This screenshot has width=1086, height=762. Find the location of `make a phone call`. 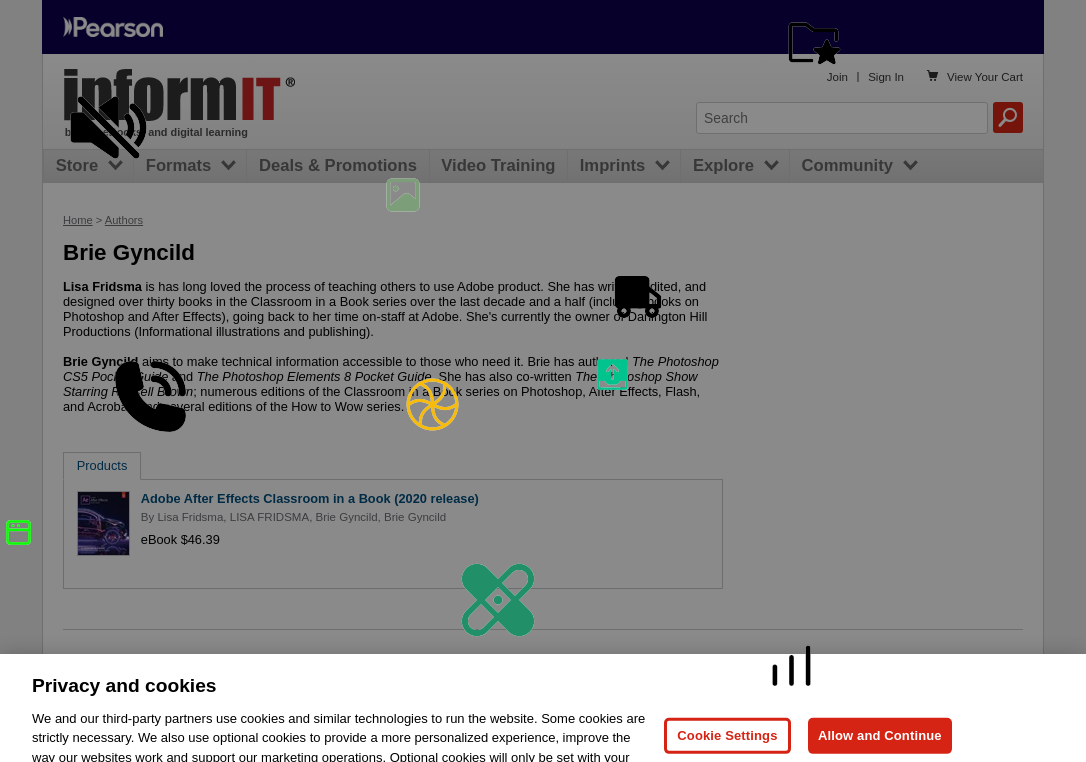

make a phone call is located at coordinates (150, 396).